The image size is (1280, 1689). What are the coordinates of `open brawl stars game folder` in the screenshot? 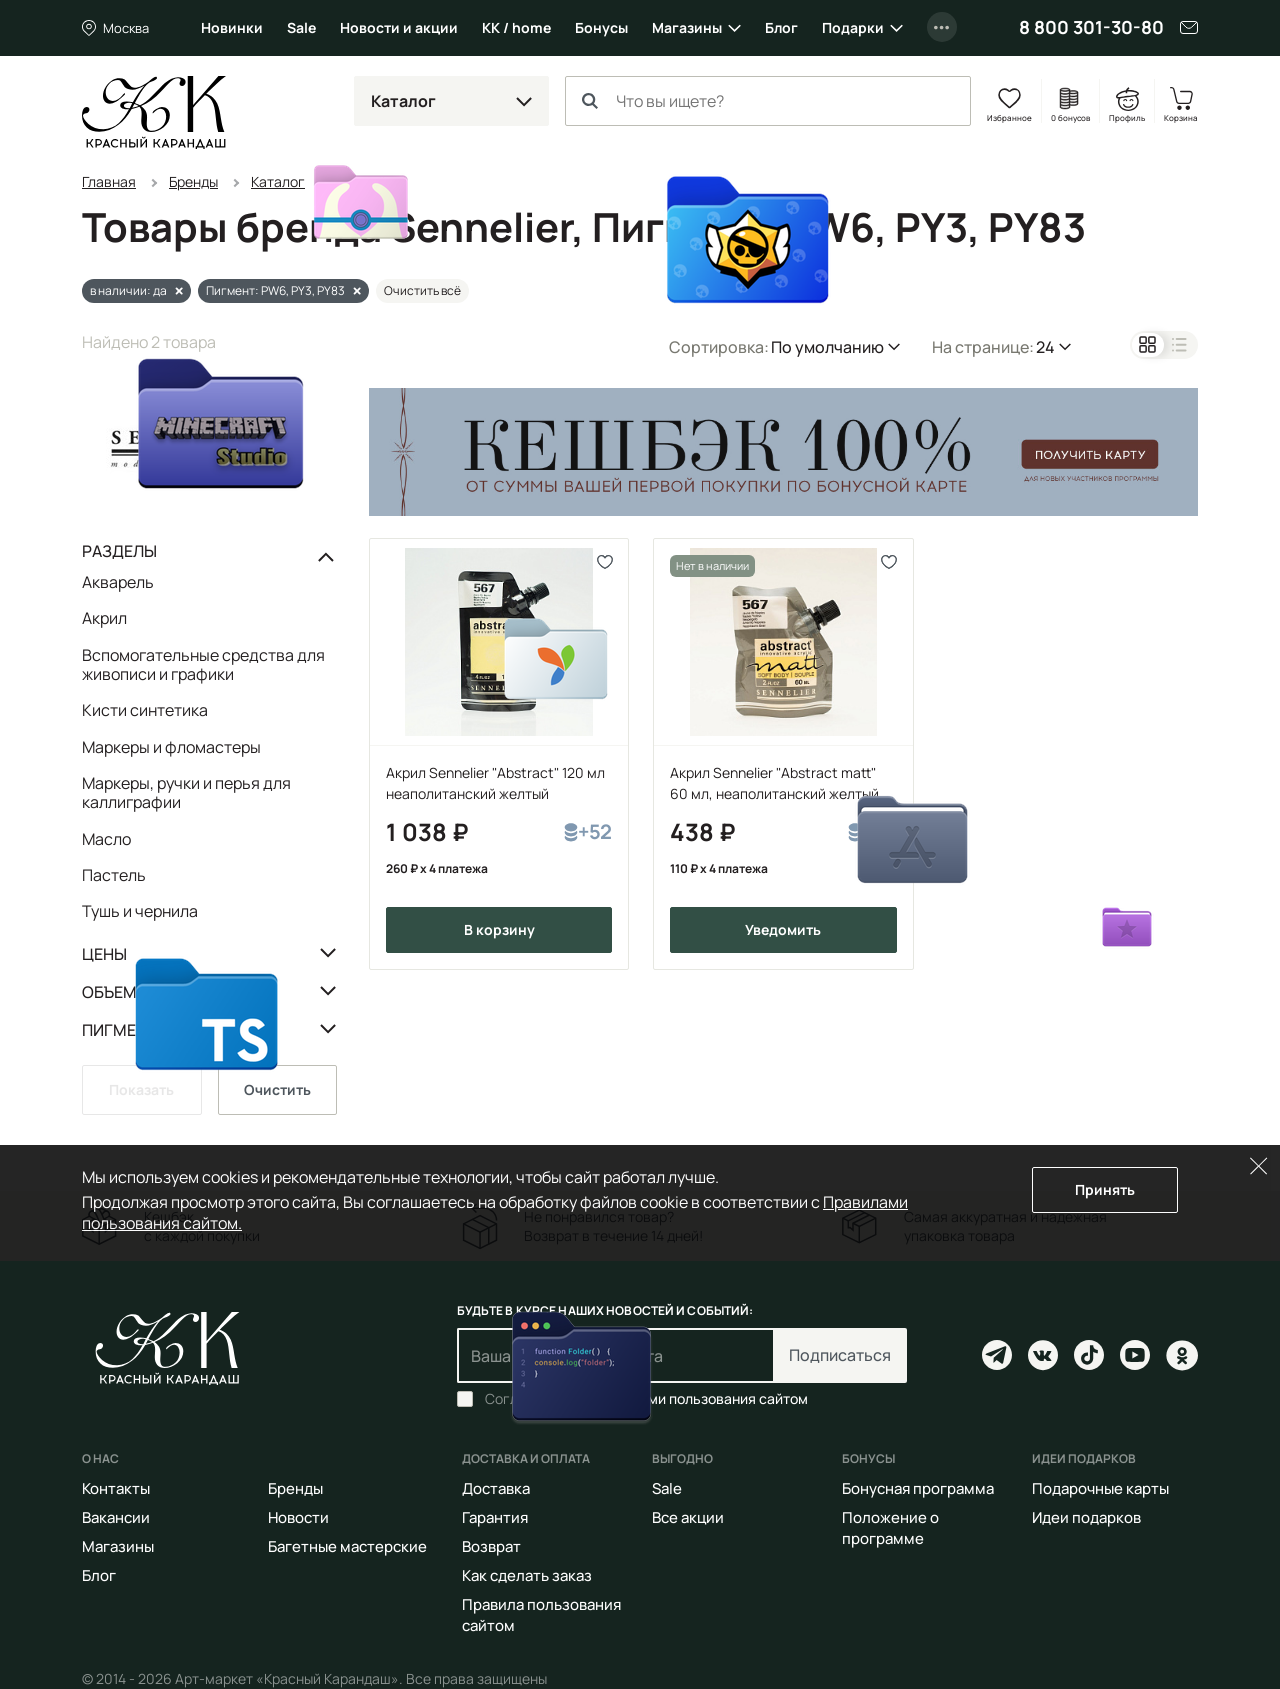 It's located at (747, 244).